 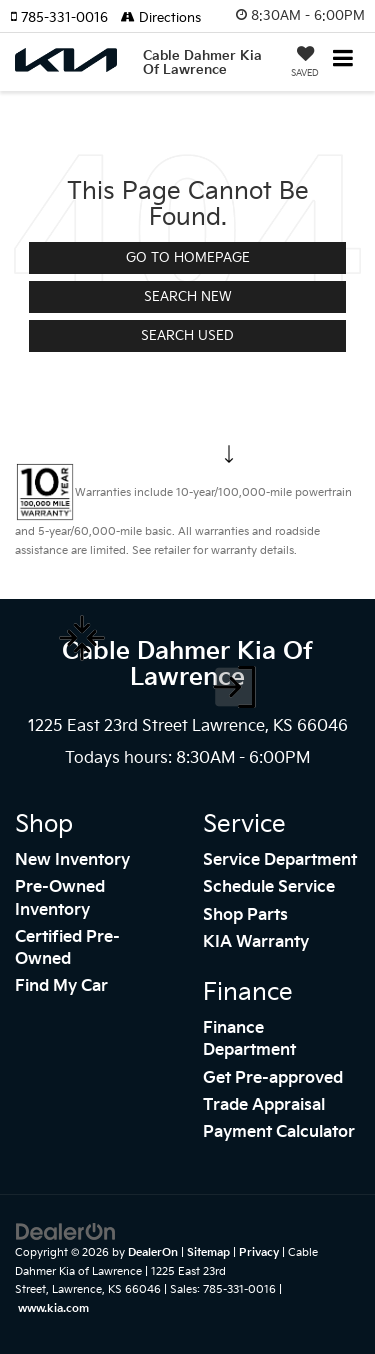 I want to click on sign in to your account, so click(x=238, y=687).